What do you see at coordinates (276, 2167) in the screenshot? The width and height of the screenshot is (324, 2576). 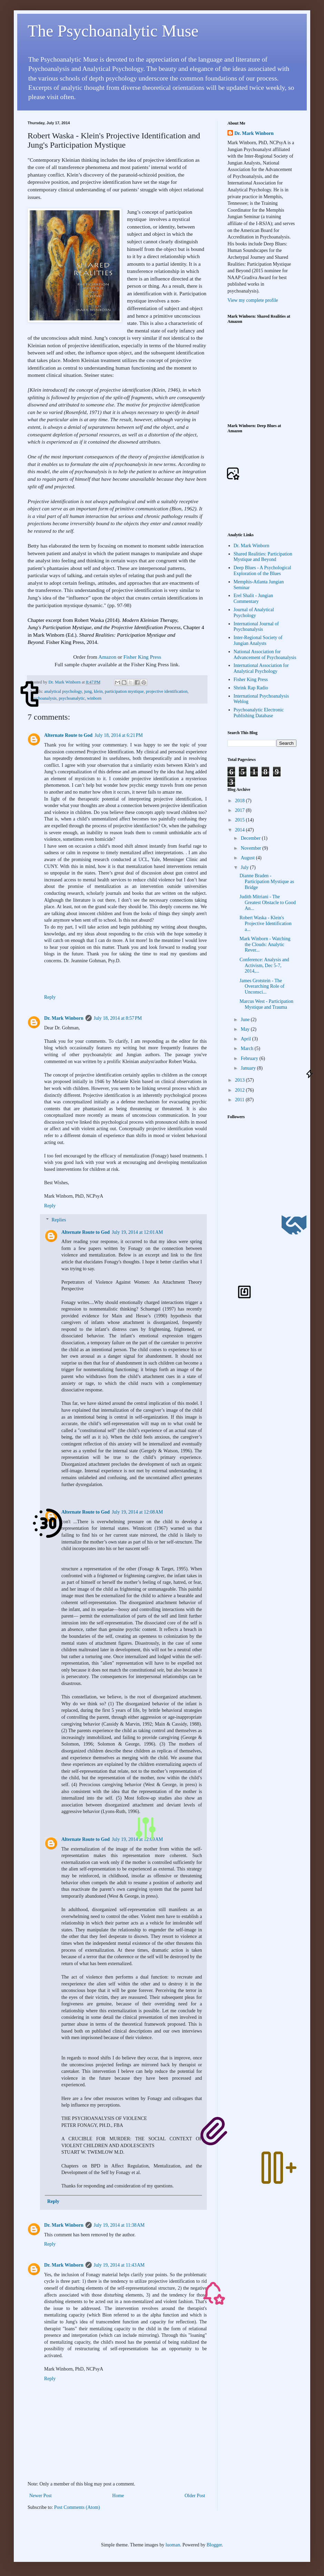 I see `add a new column to the right` at bounding box center [276, 2167].